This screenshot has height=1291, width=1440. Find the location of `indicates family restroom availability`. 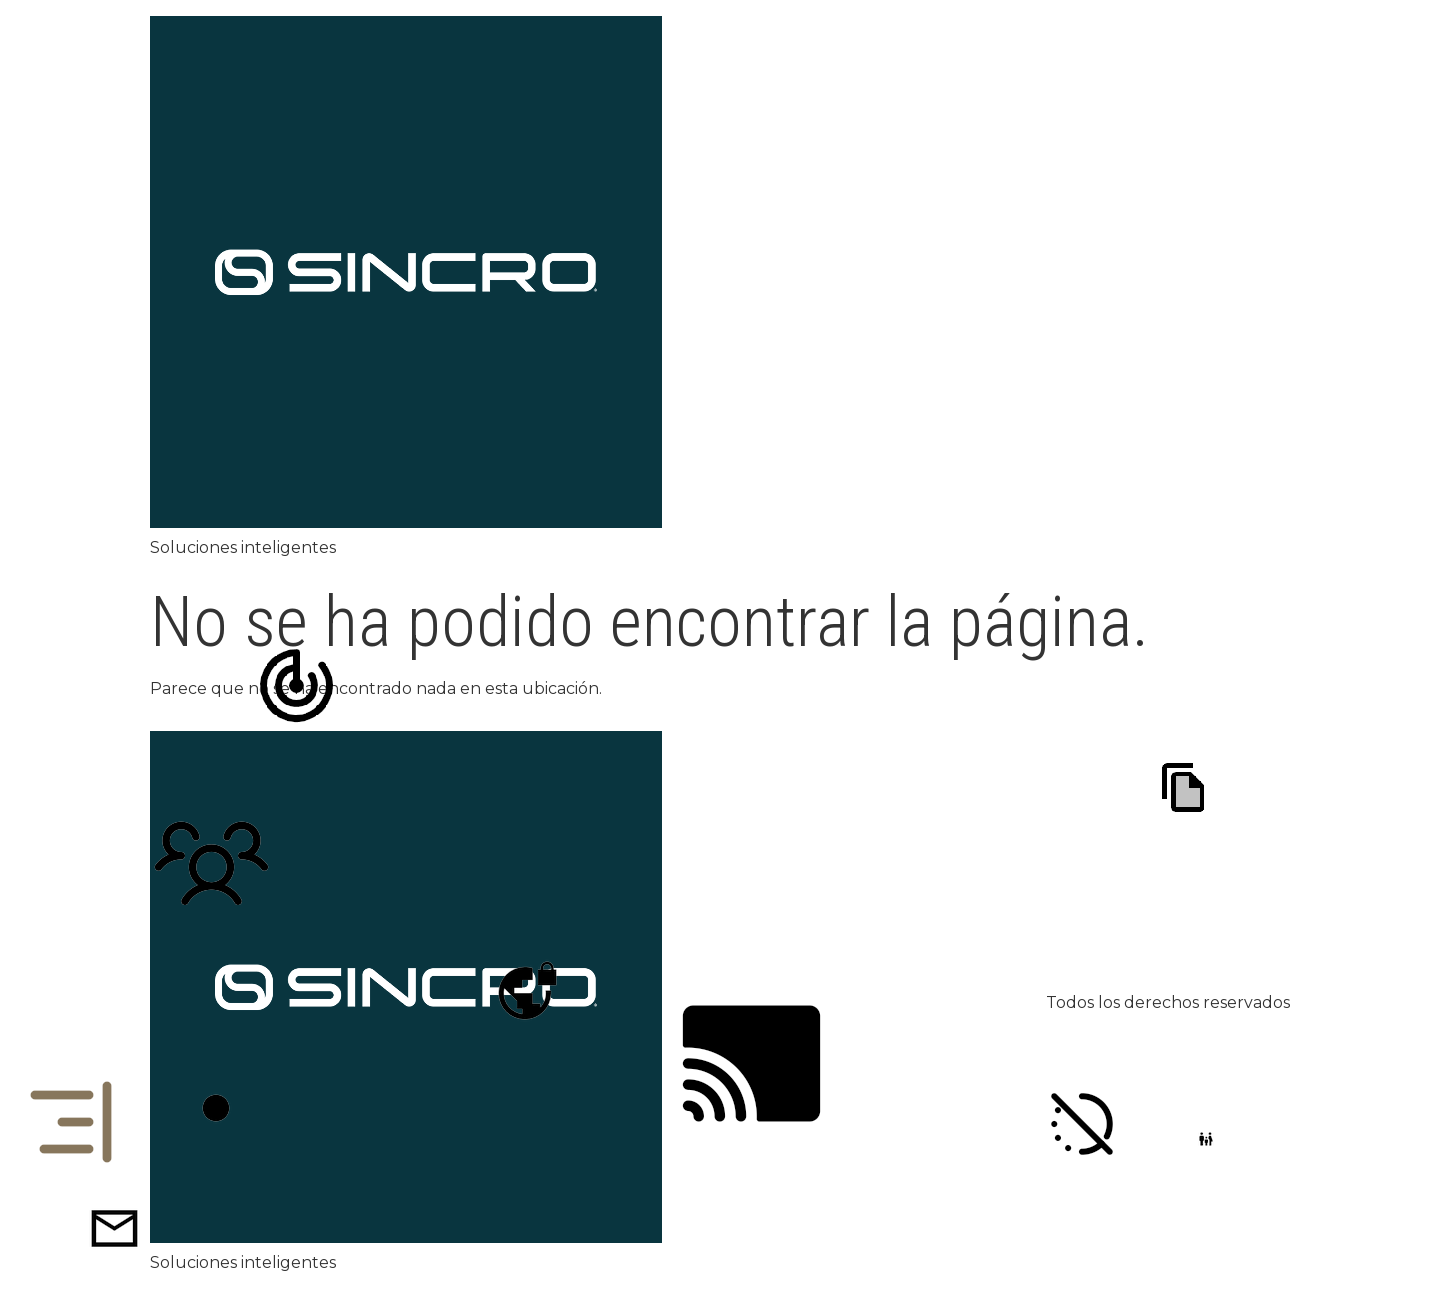

indicates family restroom availability is located at coordinates (1206, 1139).